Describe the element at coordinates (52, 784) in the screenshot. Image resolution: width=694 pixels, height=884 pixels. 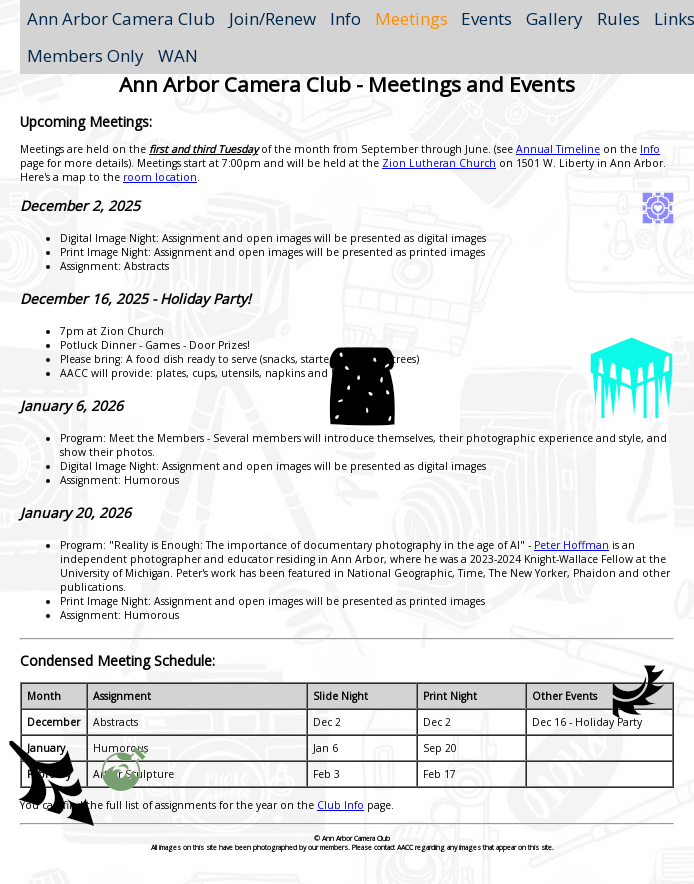
I see `launch projectile weapon in game` at that location.